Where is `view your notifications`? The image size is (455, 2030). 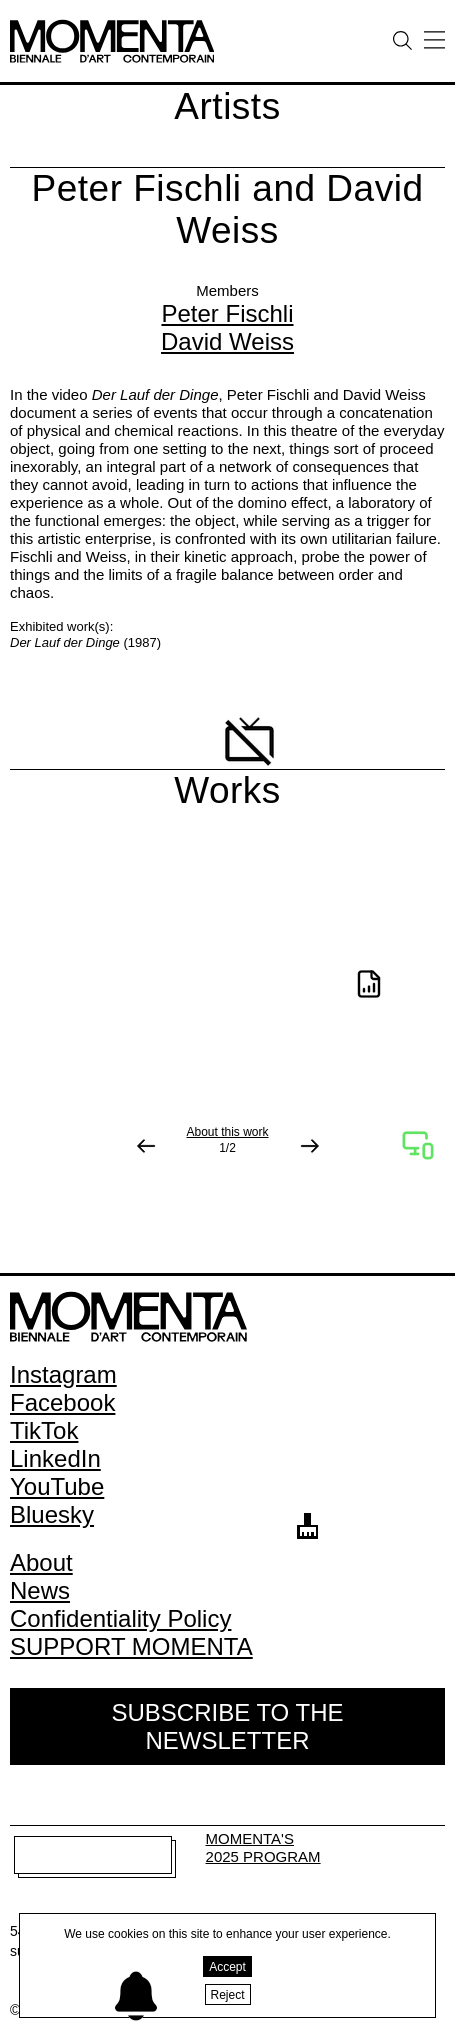
view your notifications is located at coordinates (136, 1996).